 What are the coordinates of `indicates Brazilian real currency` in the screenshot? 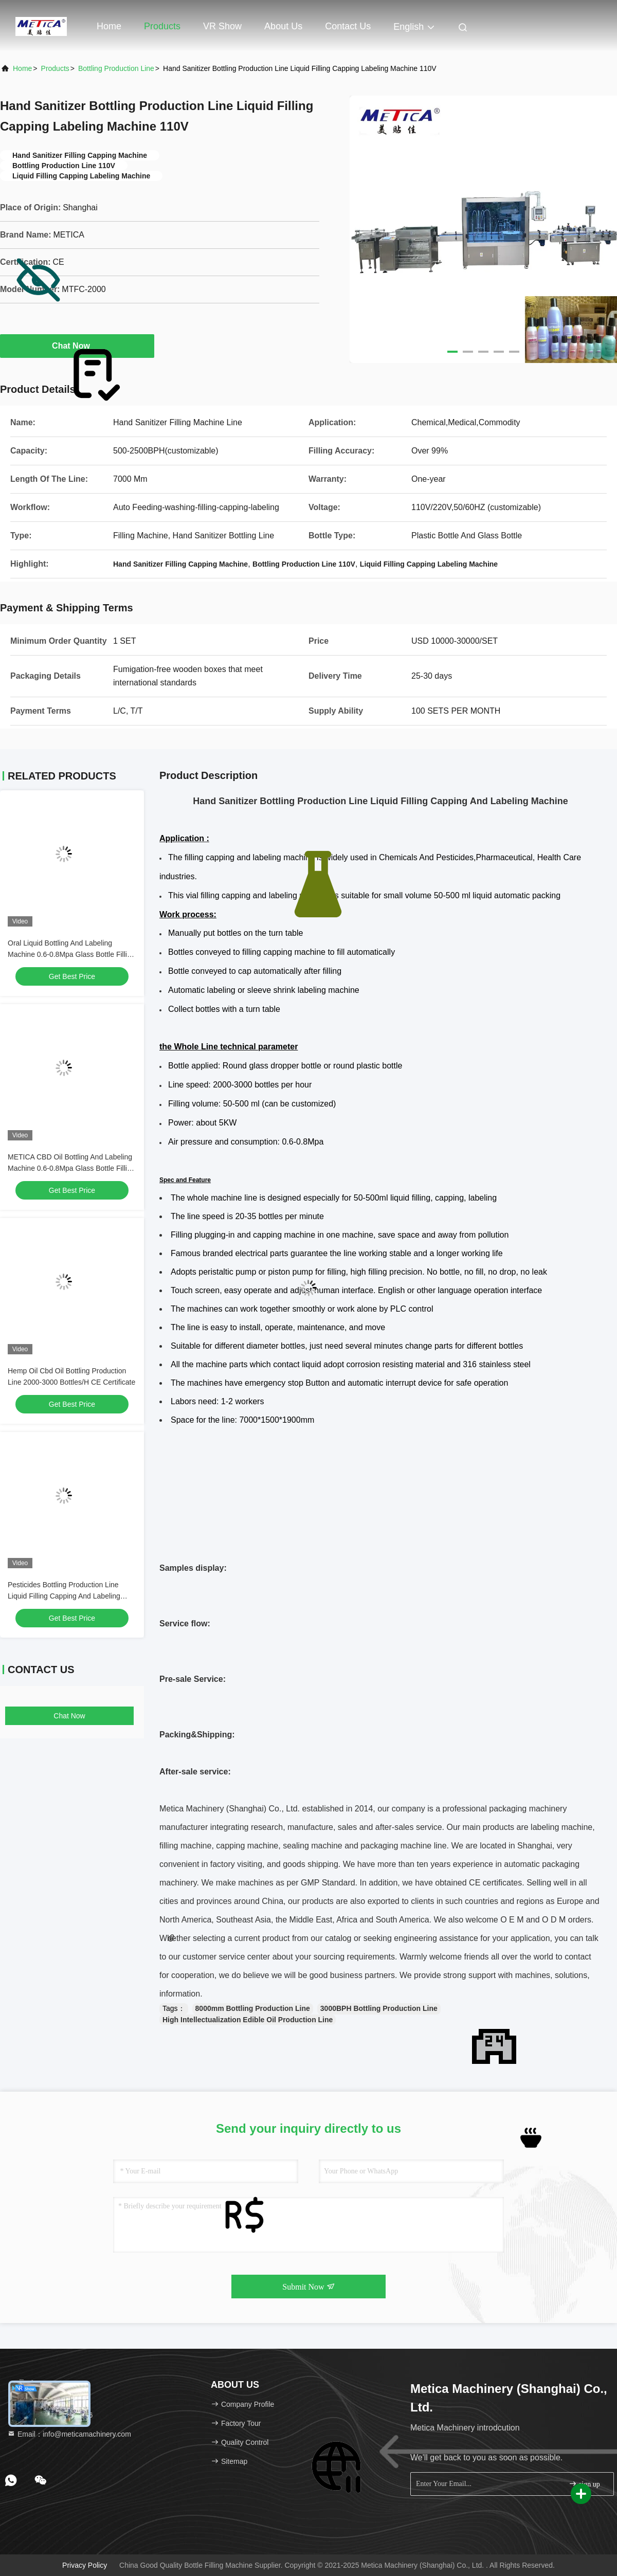 It's located at (243, 2215).